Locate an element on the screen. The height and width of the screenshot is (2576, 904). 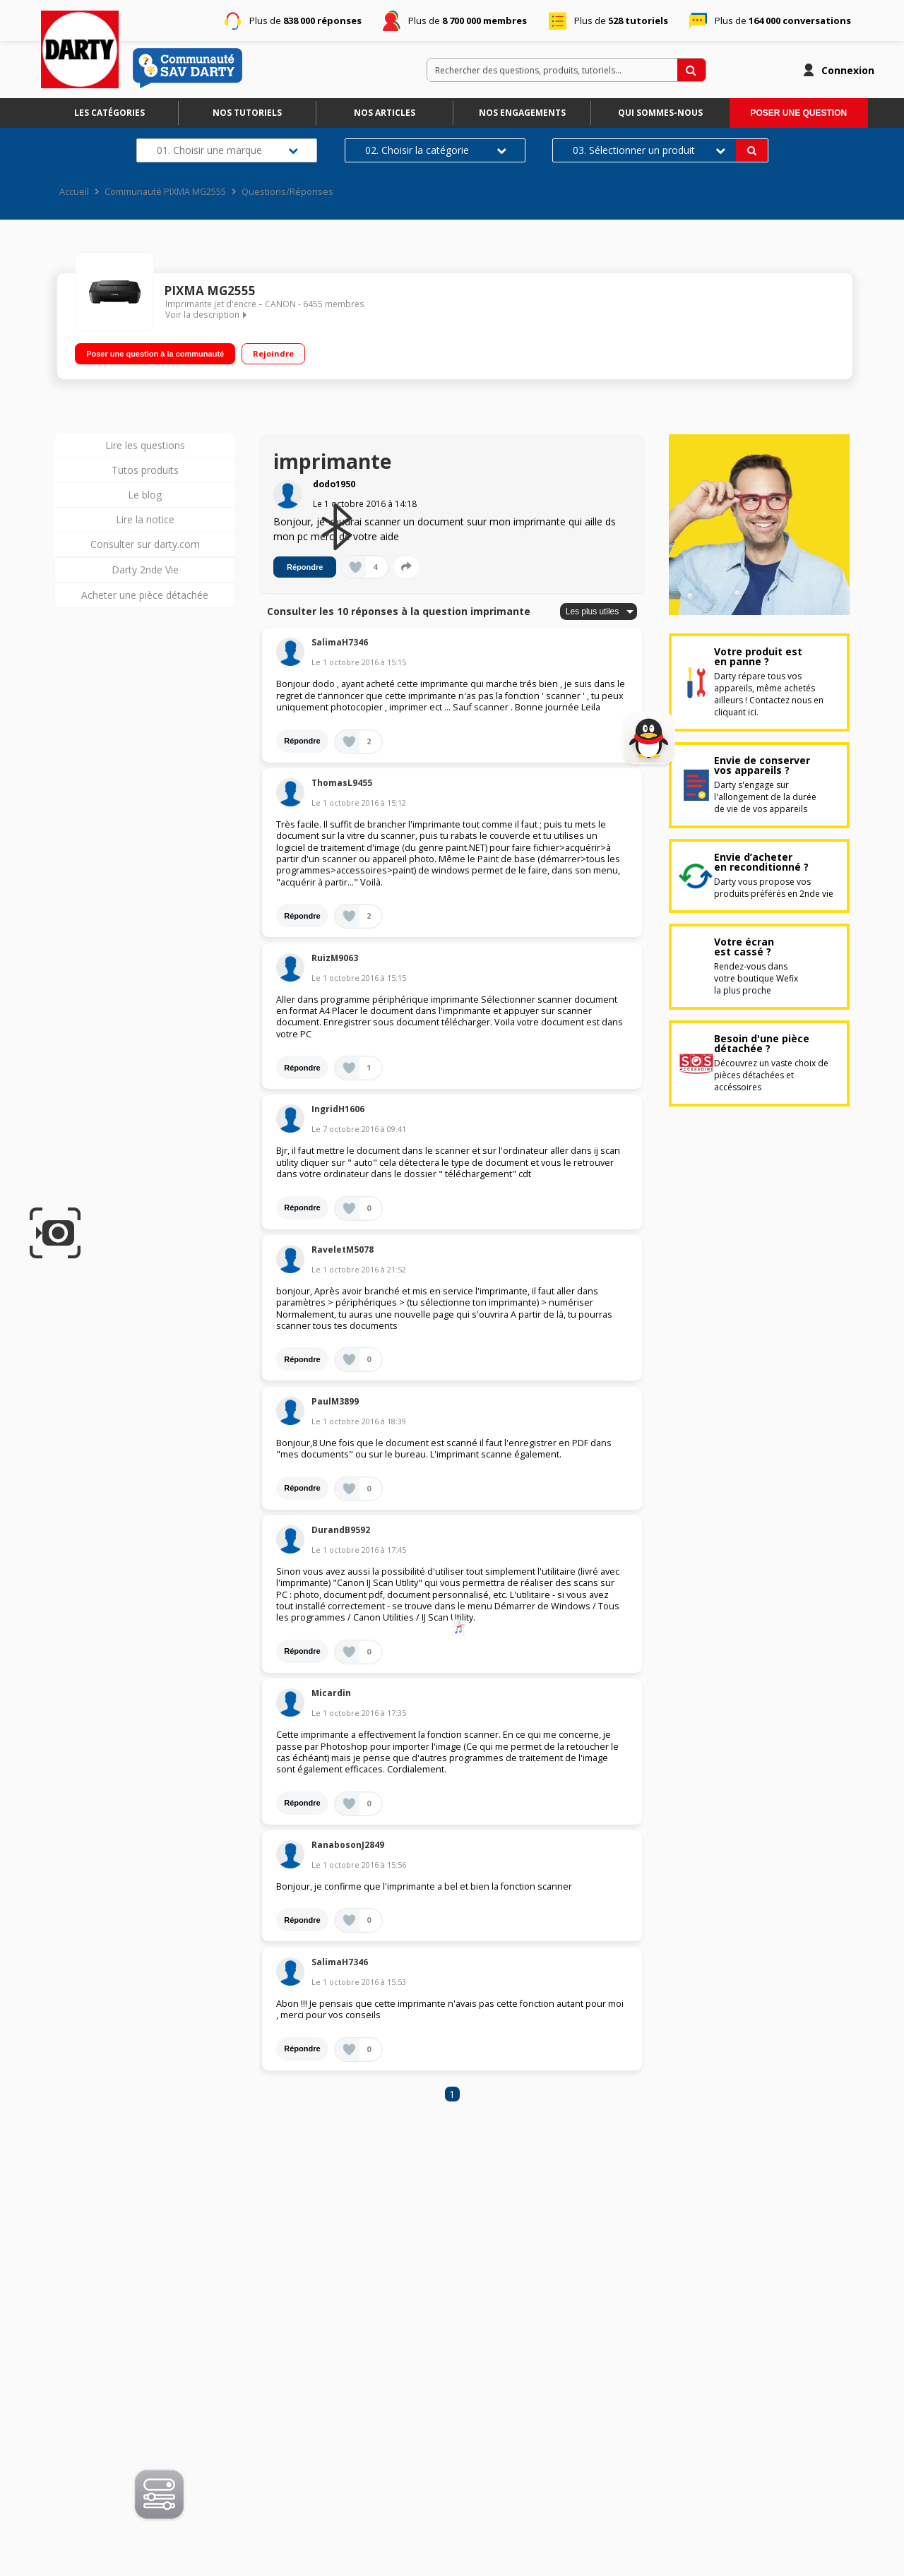
open interface design preferences is located at coordinates (159, 2495).